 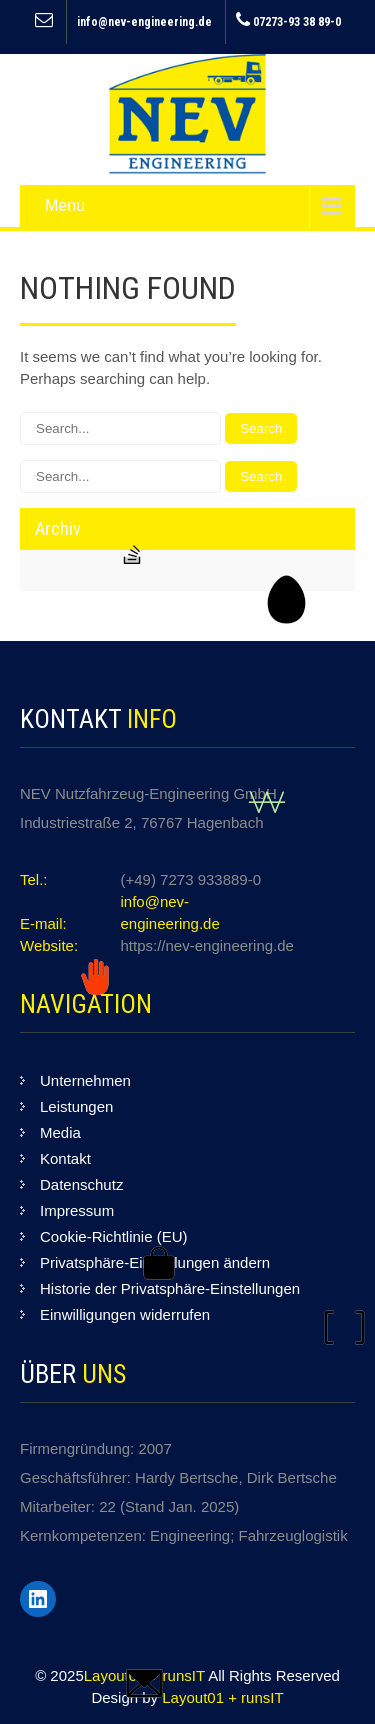 I want to click on link to stack overflow developer community, so click(x=132, y=555).